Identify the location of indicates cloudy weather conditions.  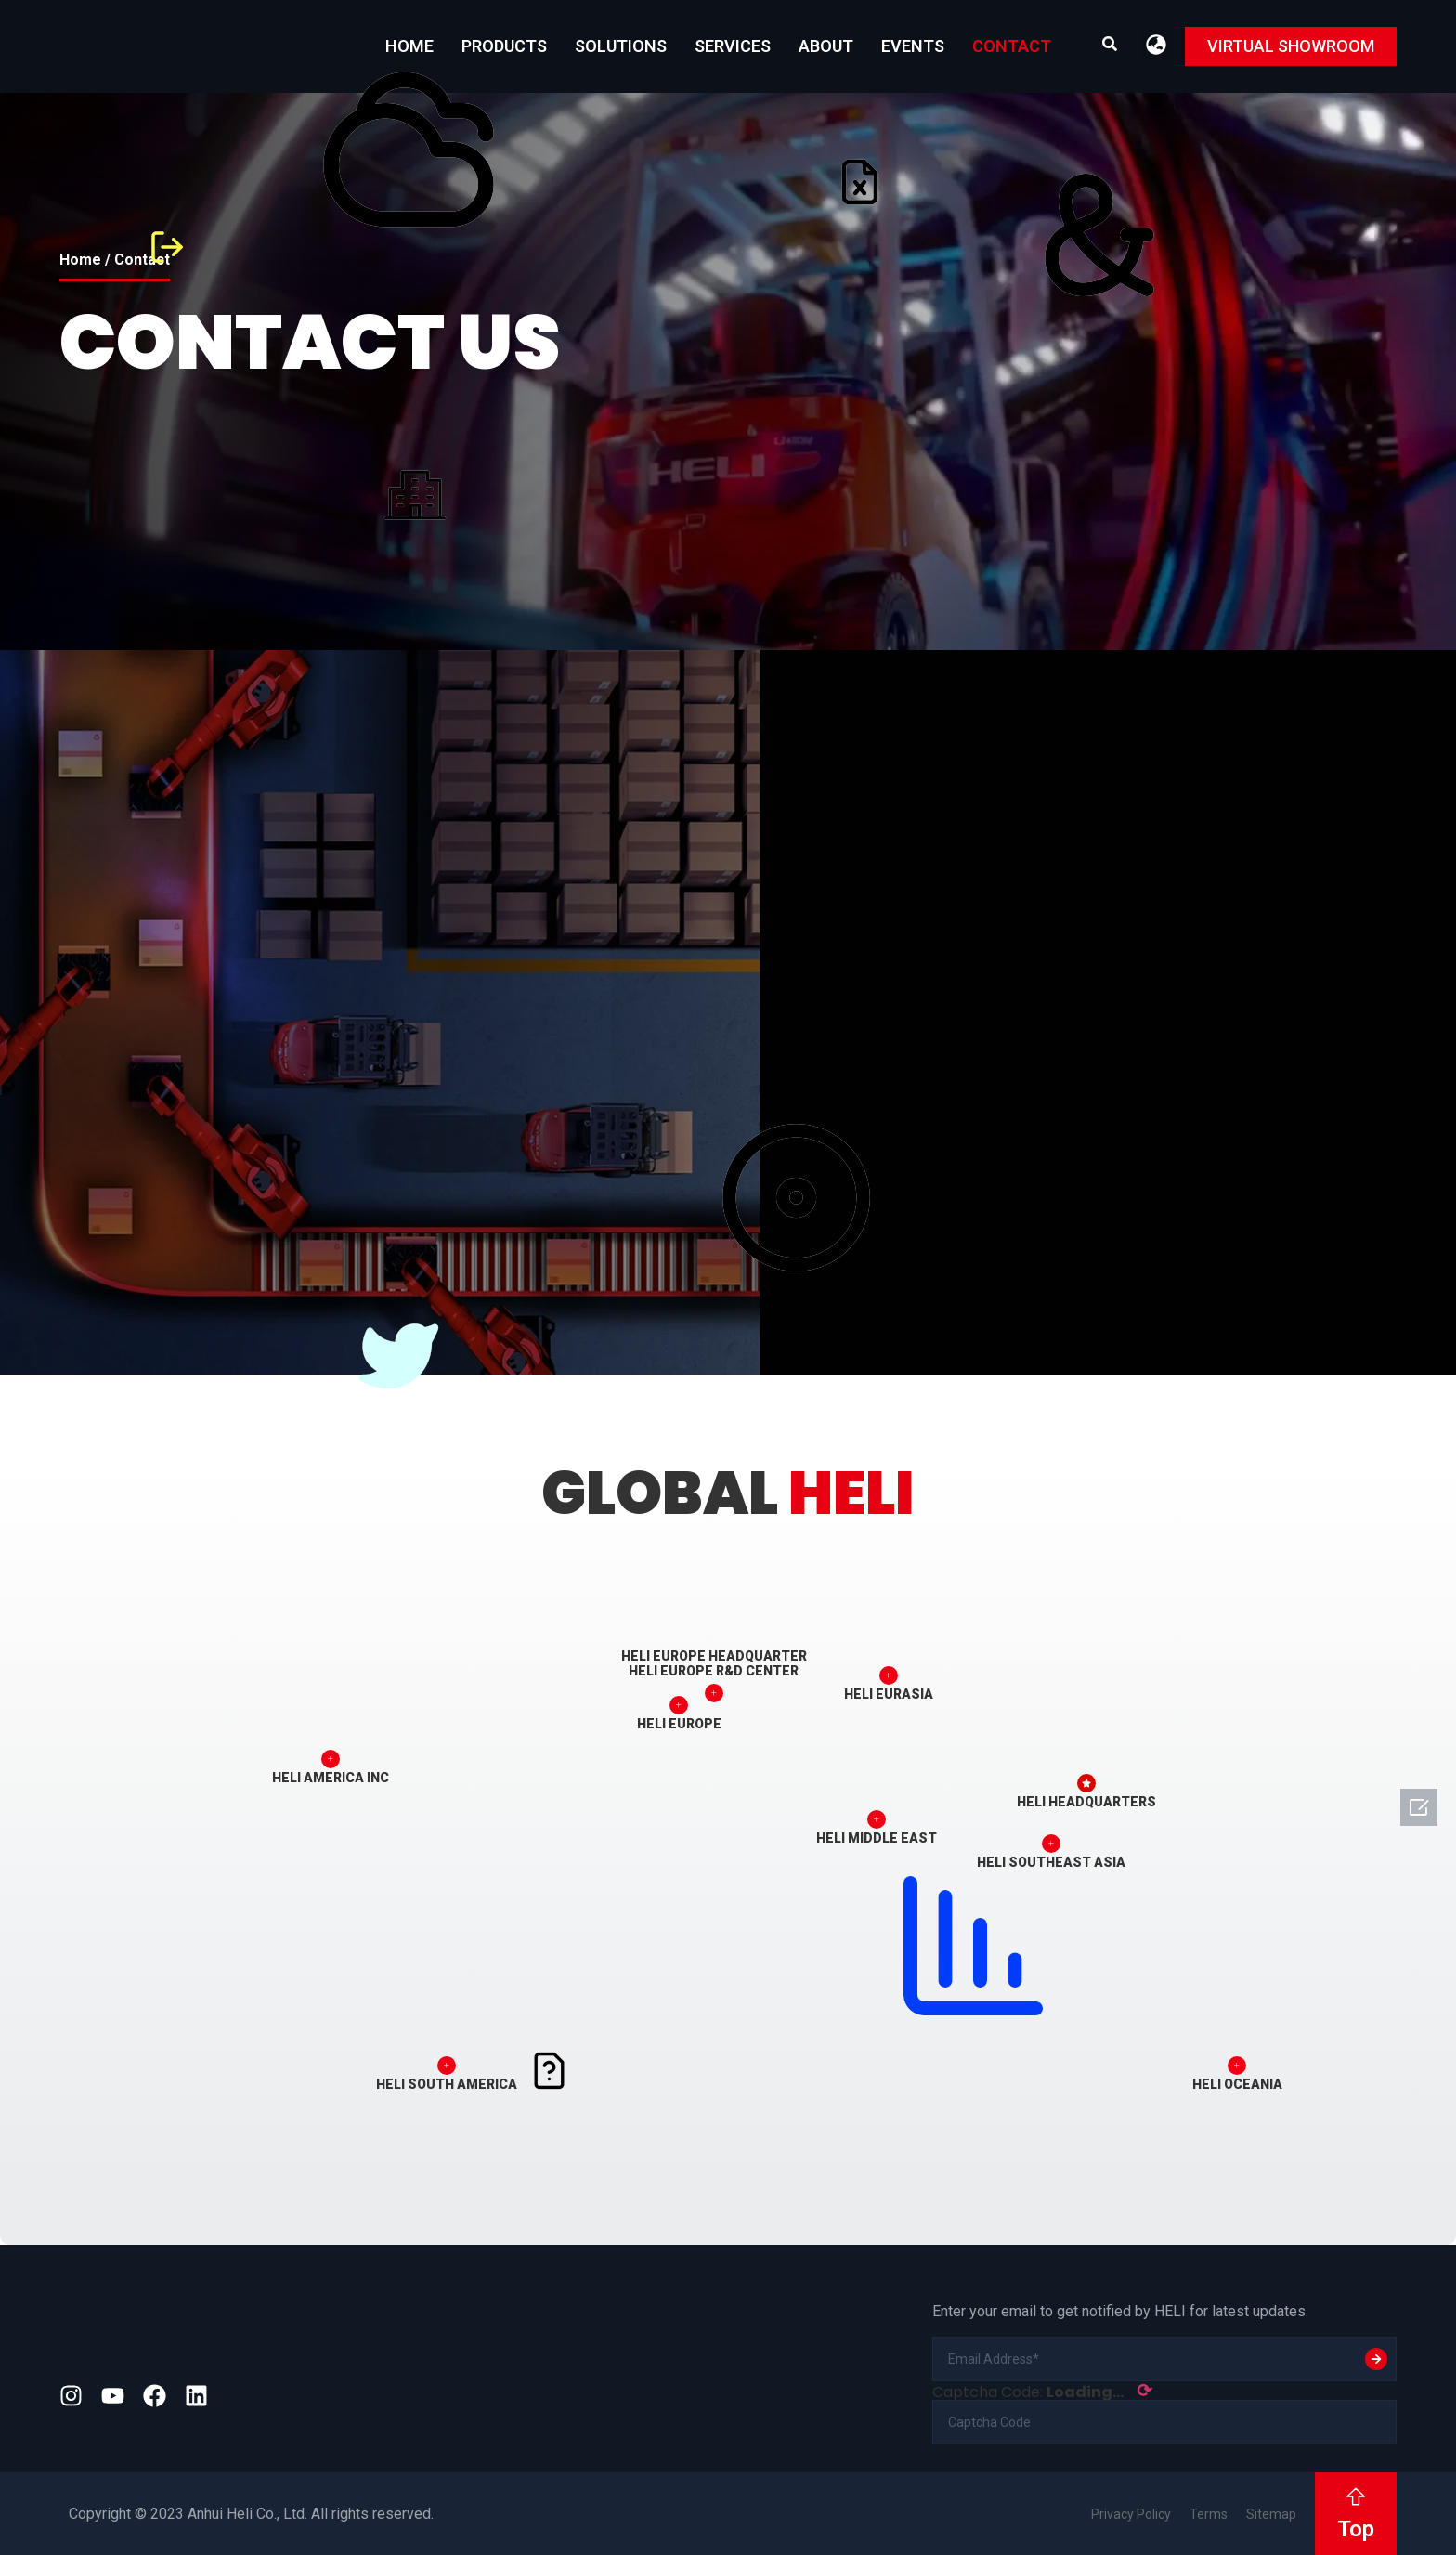
(409, 150).